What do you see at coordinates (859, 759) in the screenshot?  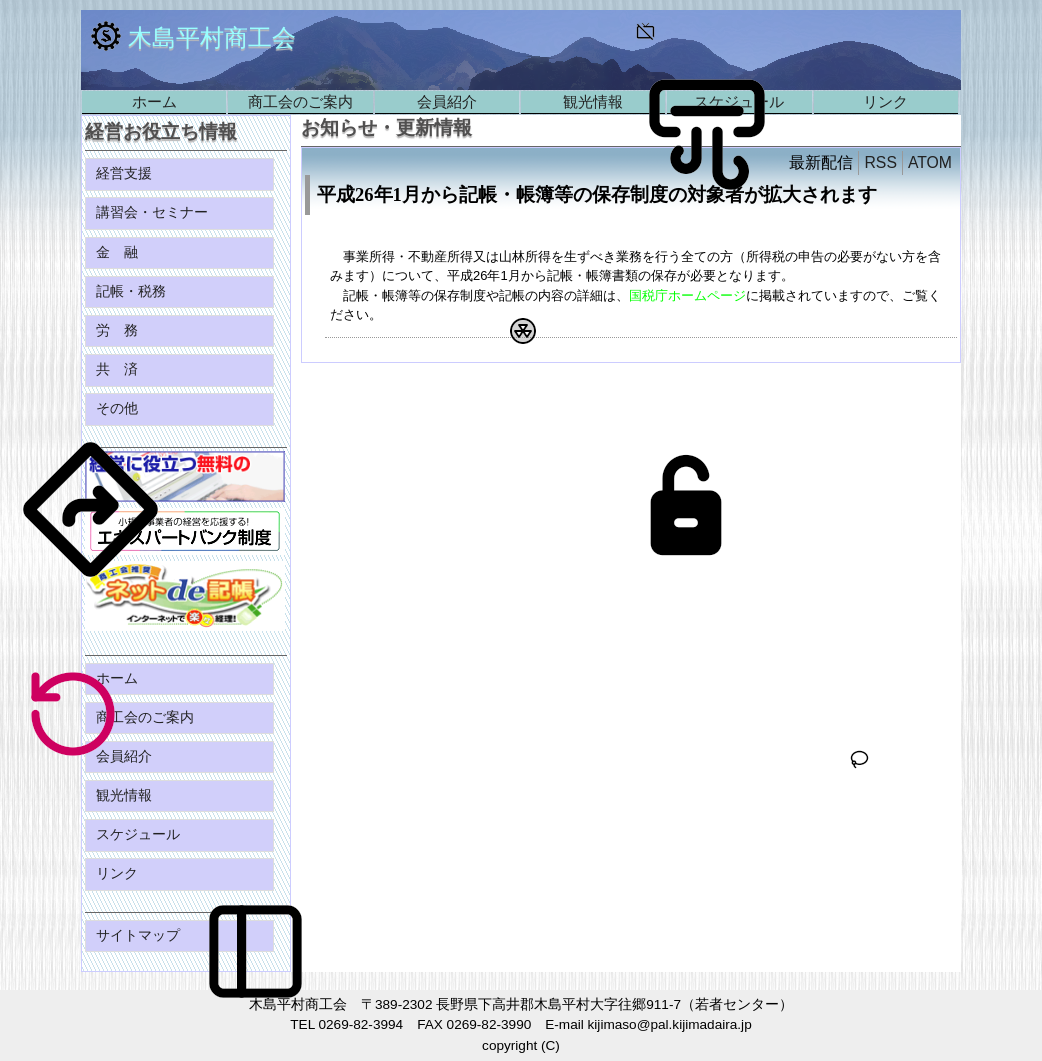 I see `select an irregular area with freehand drawing` at bounding box center [859, 759].